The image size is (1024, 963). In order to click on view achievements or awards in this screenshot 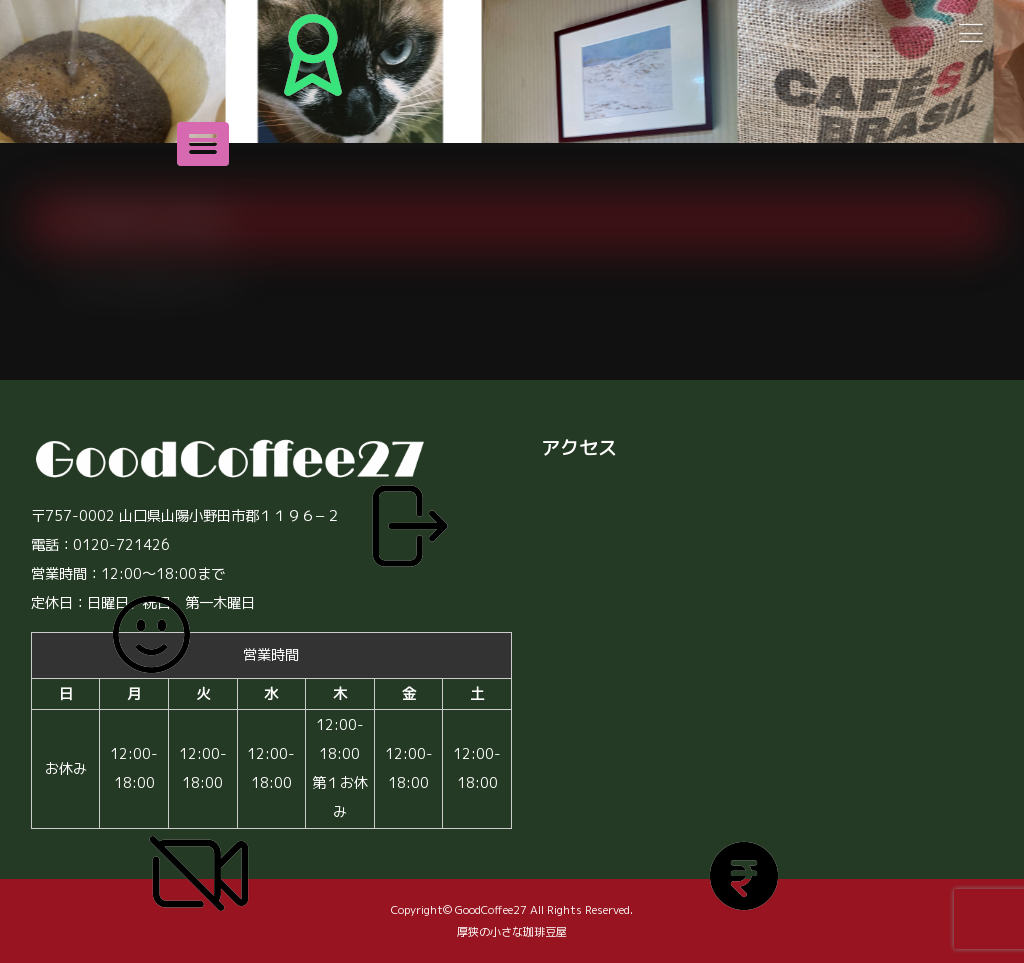, I will do `click(313, 55)`.